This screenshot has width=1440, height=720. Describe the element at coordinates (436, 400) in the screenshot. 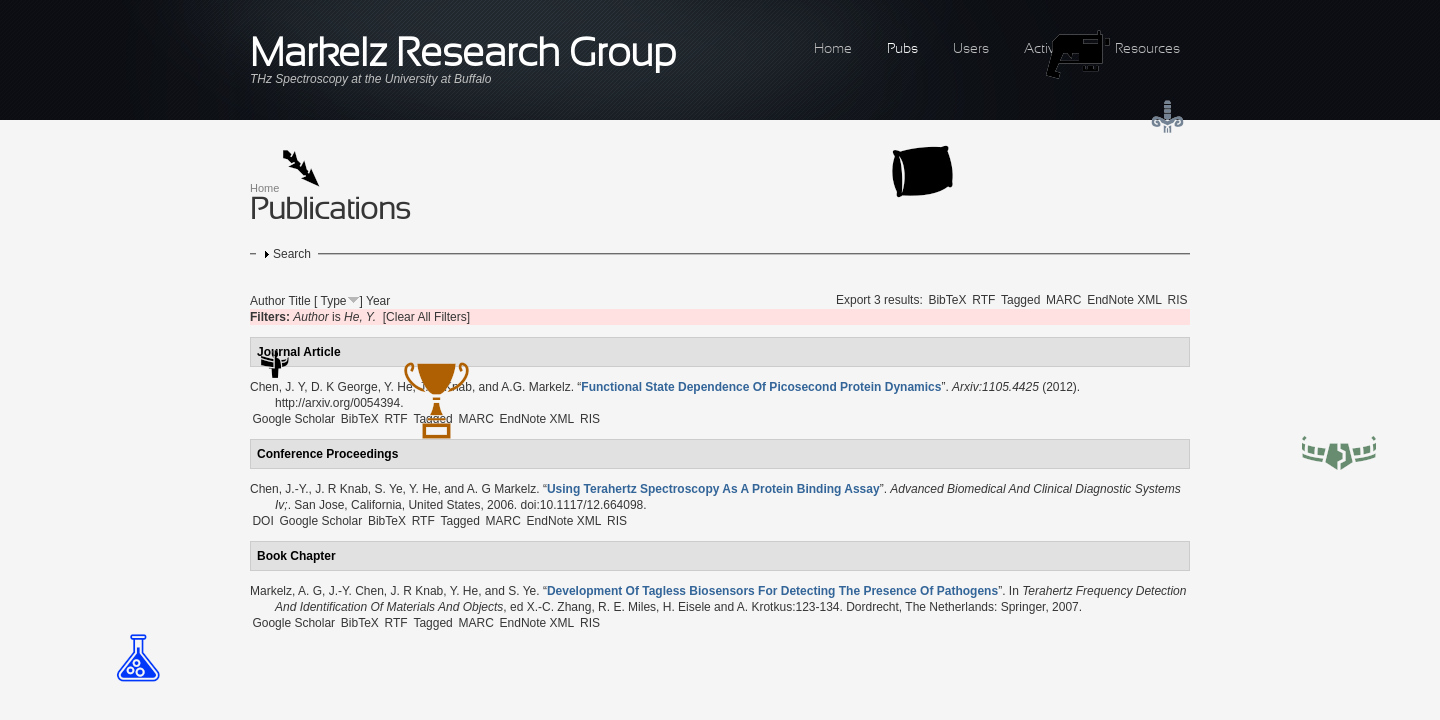

I see `view achievements or awards` at that location.